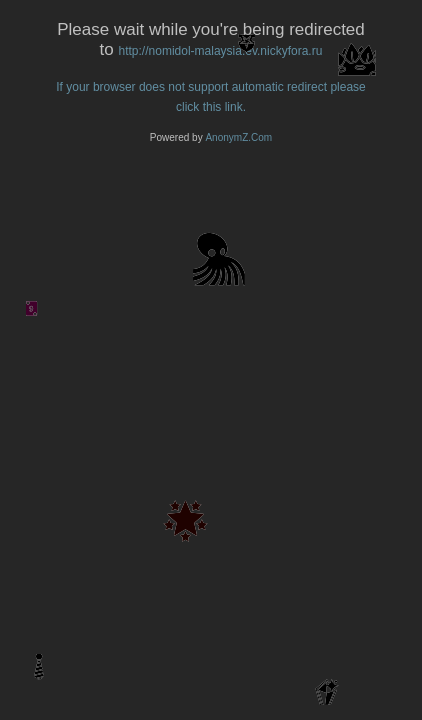 This screenshot has width=422, height=720. What do you see at coordinates (31, 308) in the screenshot?
I see `nine of hearts playing card` at bounding box center [31, 308].